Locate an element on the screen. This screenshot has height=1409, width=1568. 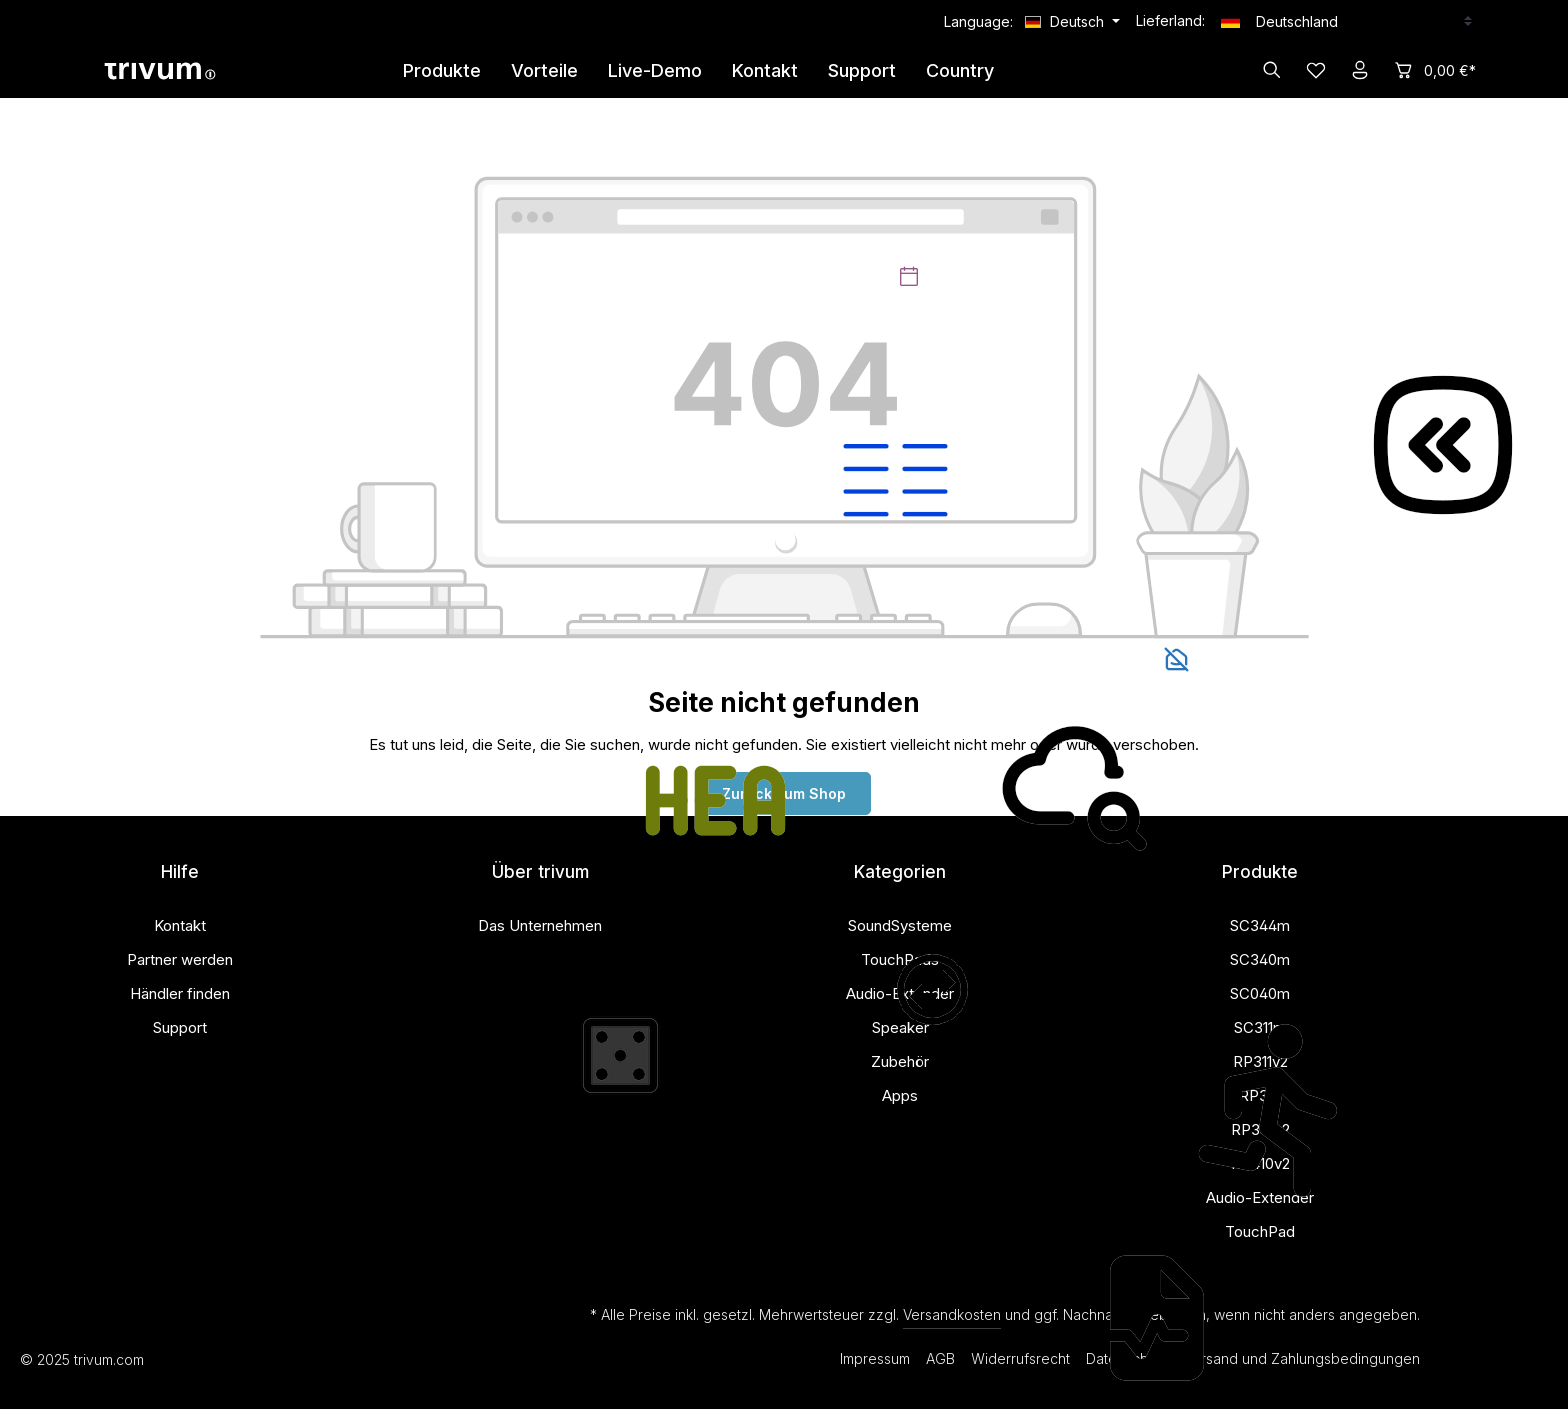
swap or exchange items horizontally is located at coordinates (932, 989).